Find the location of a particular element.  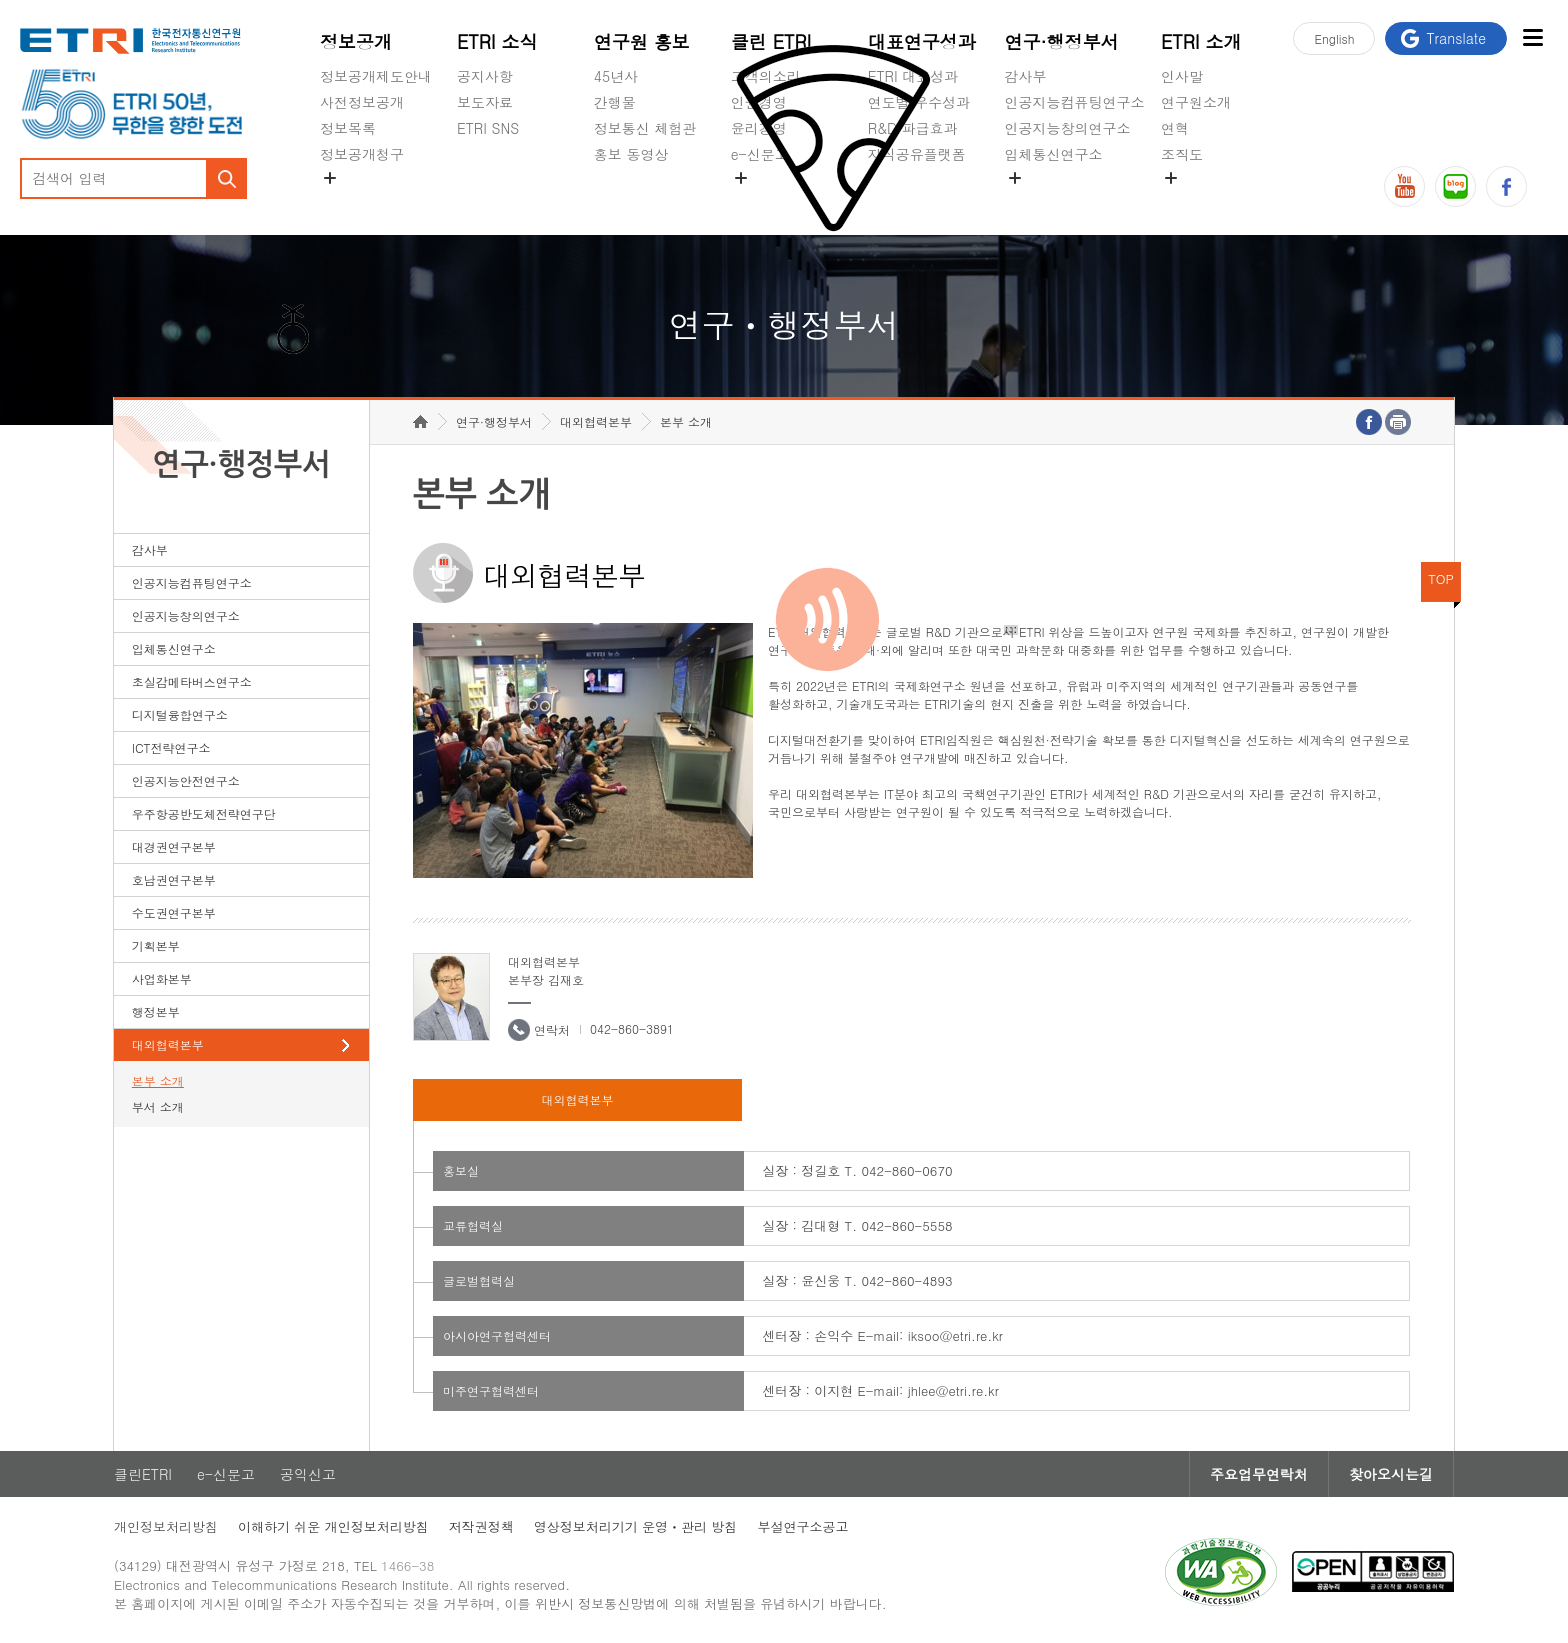

drag to reorder or rearrange items is located at coordinates (1011, 630).